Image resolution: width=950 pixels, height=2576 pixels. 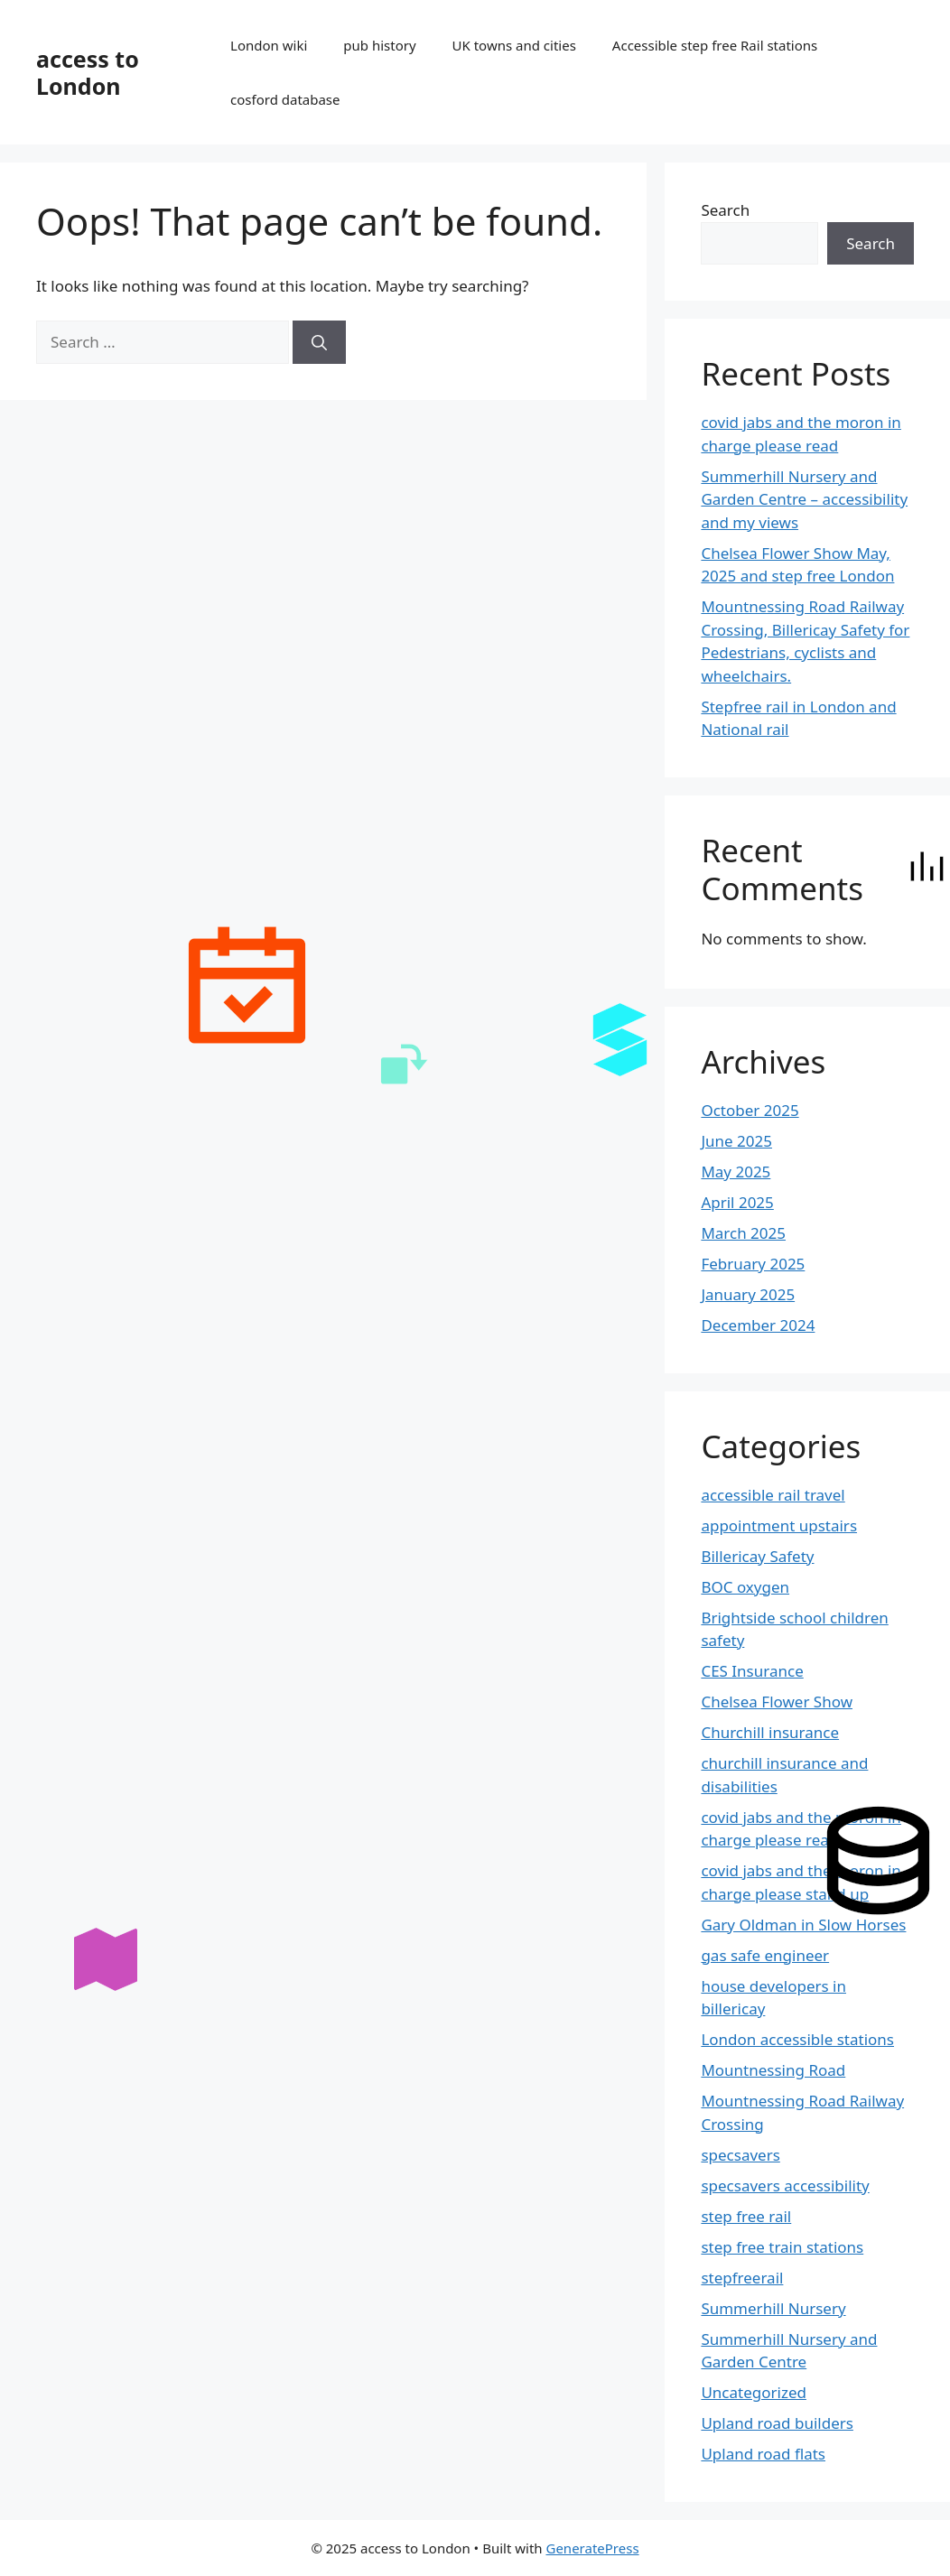 What do you see at coordinates (403, 1064) in the screenshot?
I see `rotate element clockwise` at bounding box center [403, 1064].